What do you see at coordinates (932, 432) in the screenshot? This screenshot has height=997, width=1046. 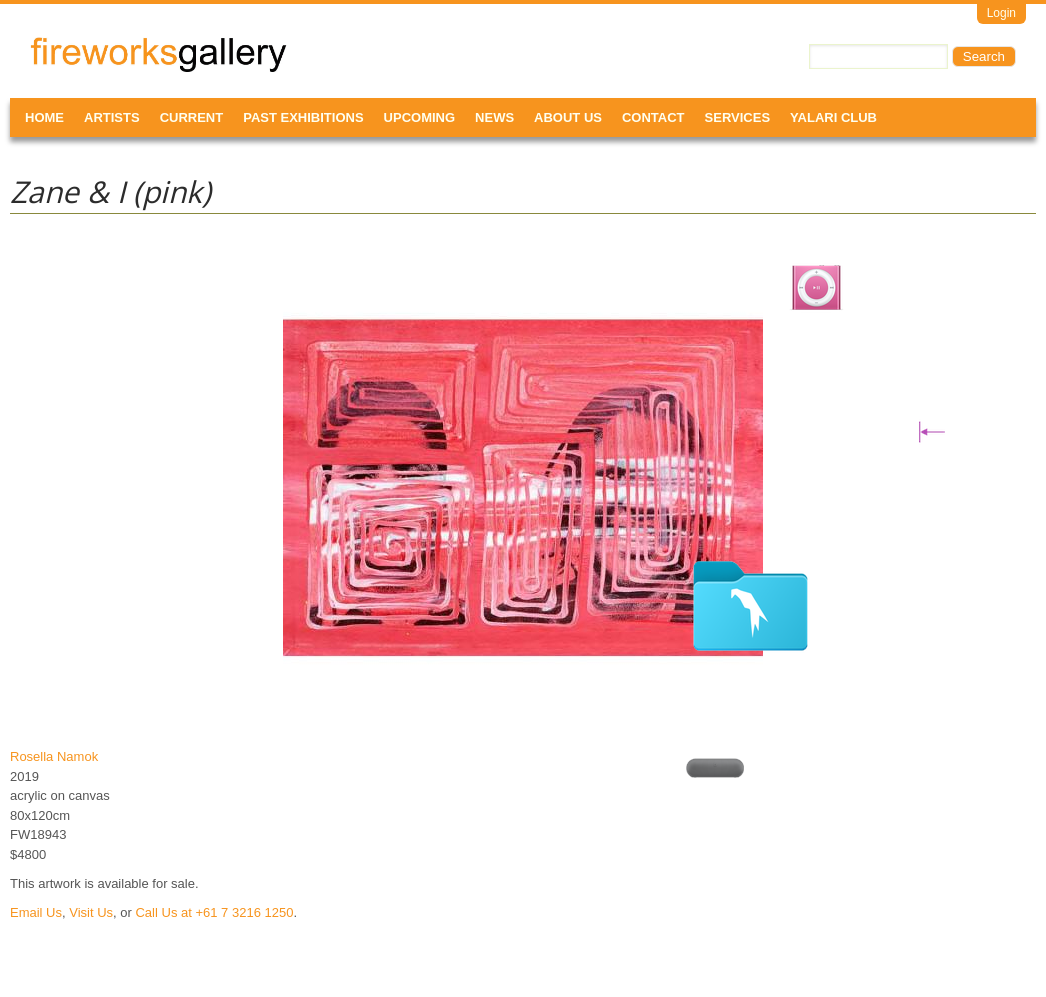 I see `go to the first item in a list or sequence` at bounding box center [932, 432].